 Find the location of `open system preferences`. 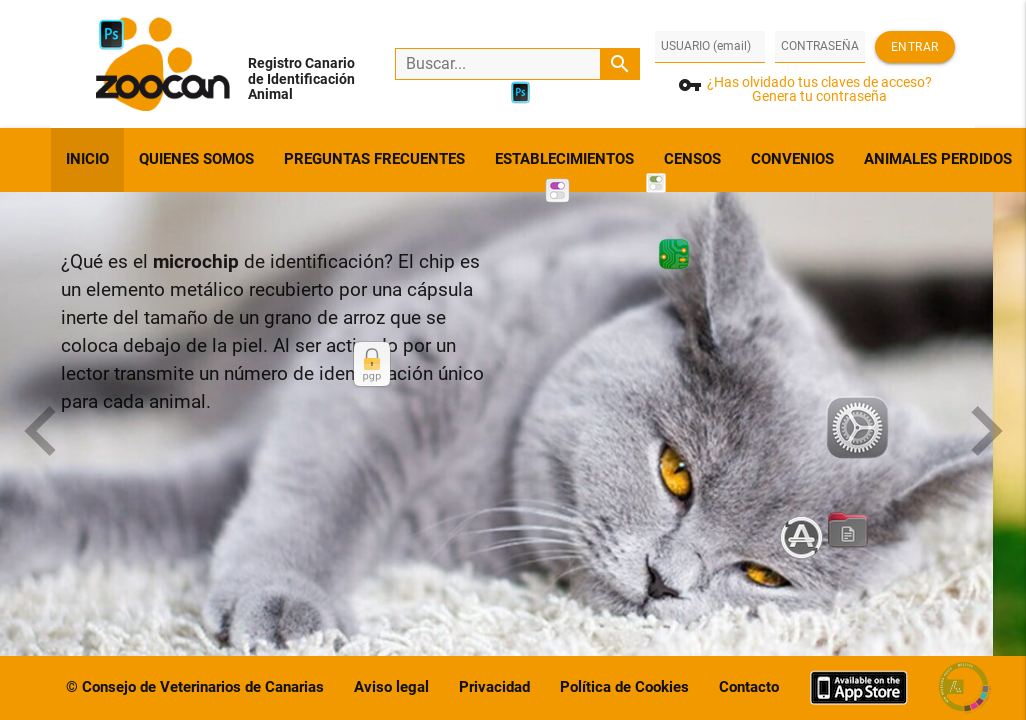

open system preferences is located at coordinates (857, 427).